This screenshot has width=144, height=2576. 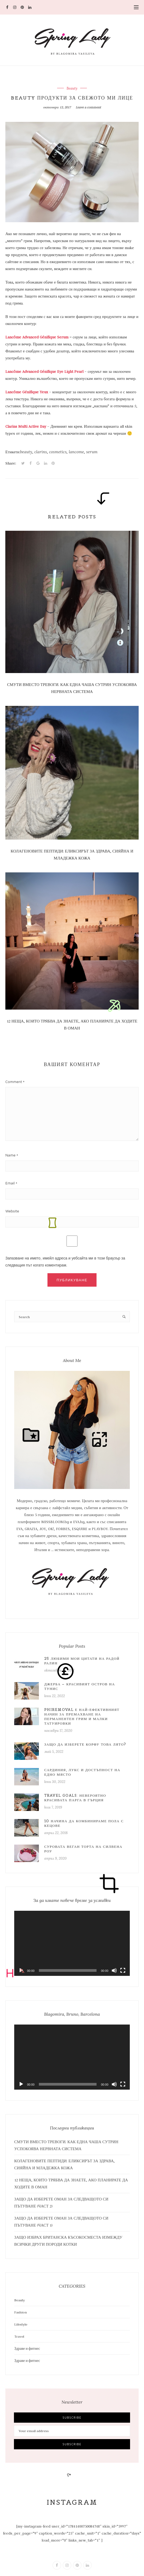 What do you see at coordinates (10, 1973) in the screenshot?
I see `insert a heading in a text document` at bounding box center [10, 1973].